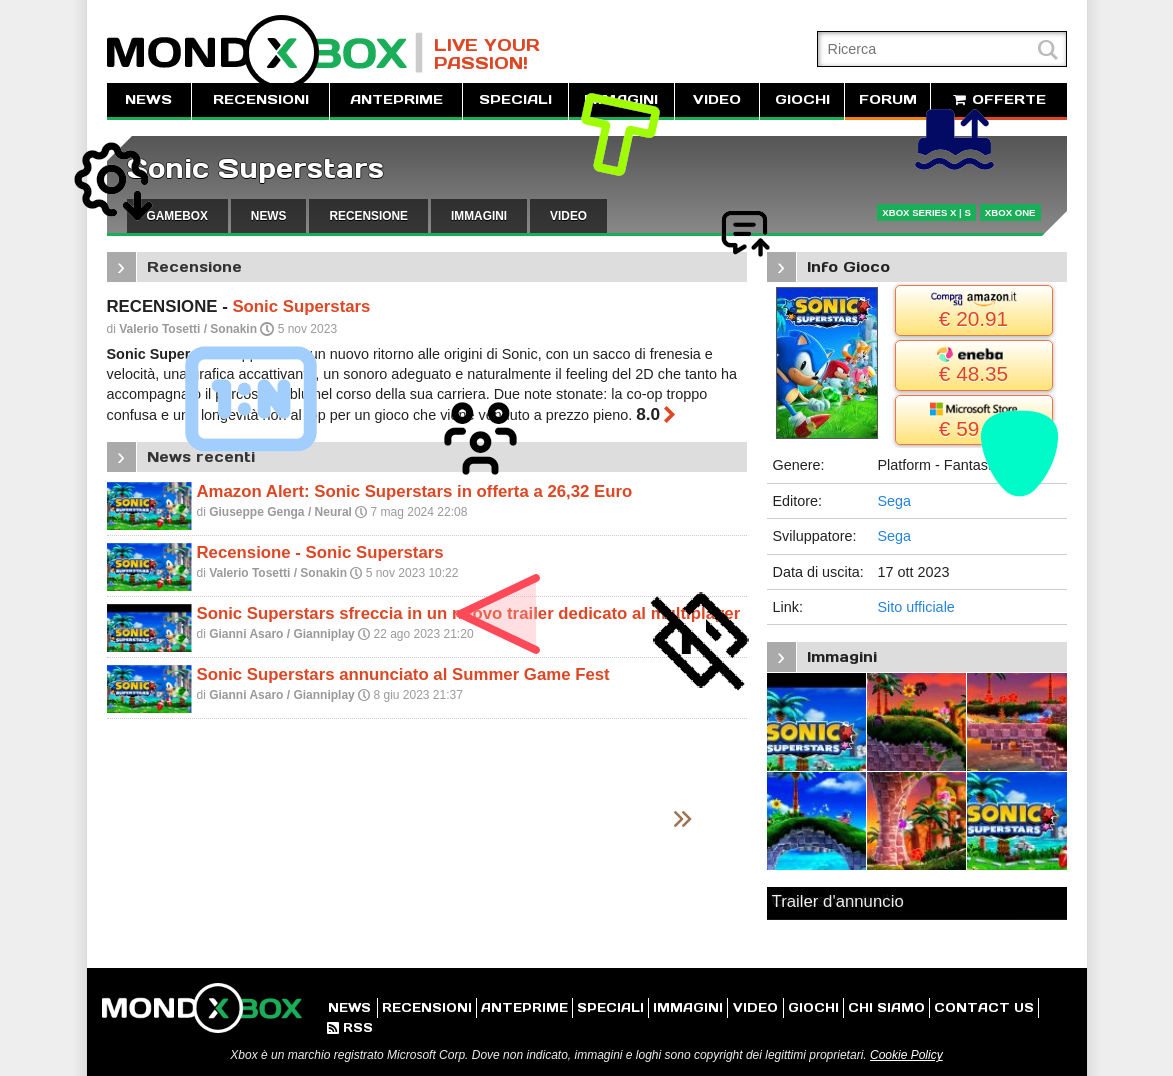 The width and height of the screenshot is (1173, 1076). Describe the element at coordinates (500, 614) in the screenshot. I see `navigate back to the previous screen` at that location.